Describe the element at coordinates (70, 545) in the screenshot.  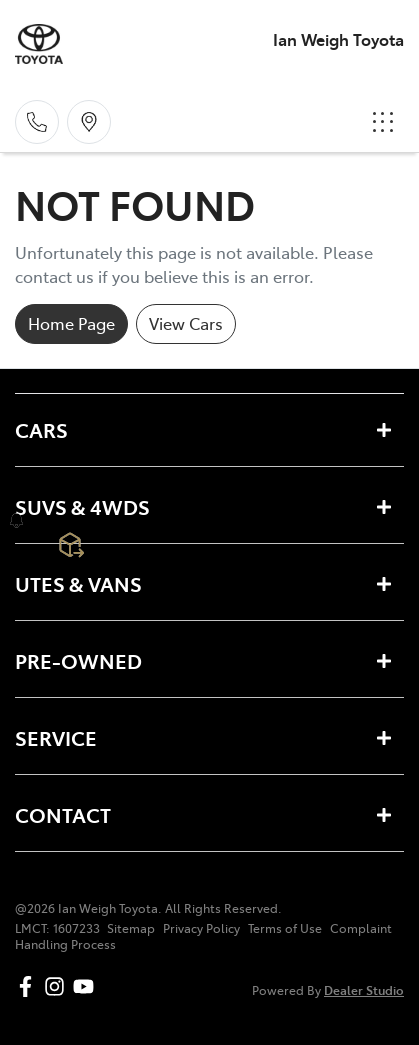
I see `method with return value in code editor` at that location.